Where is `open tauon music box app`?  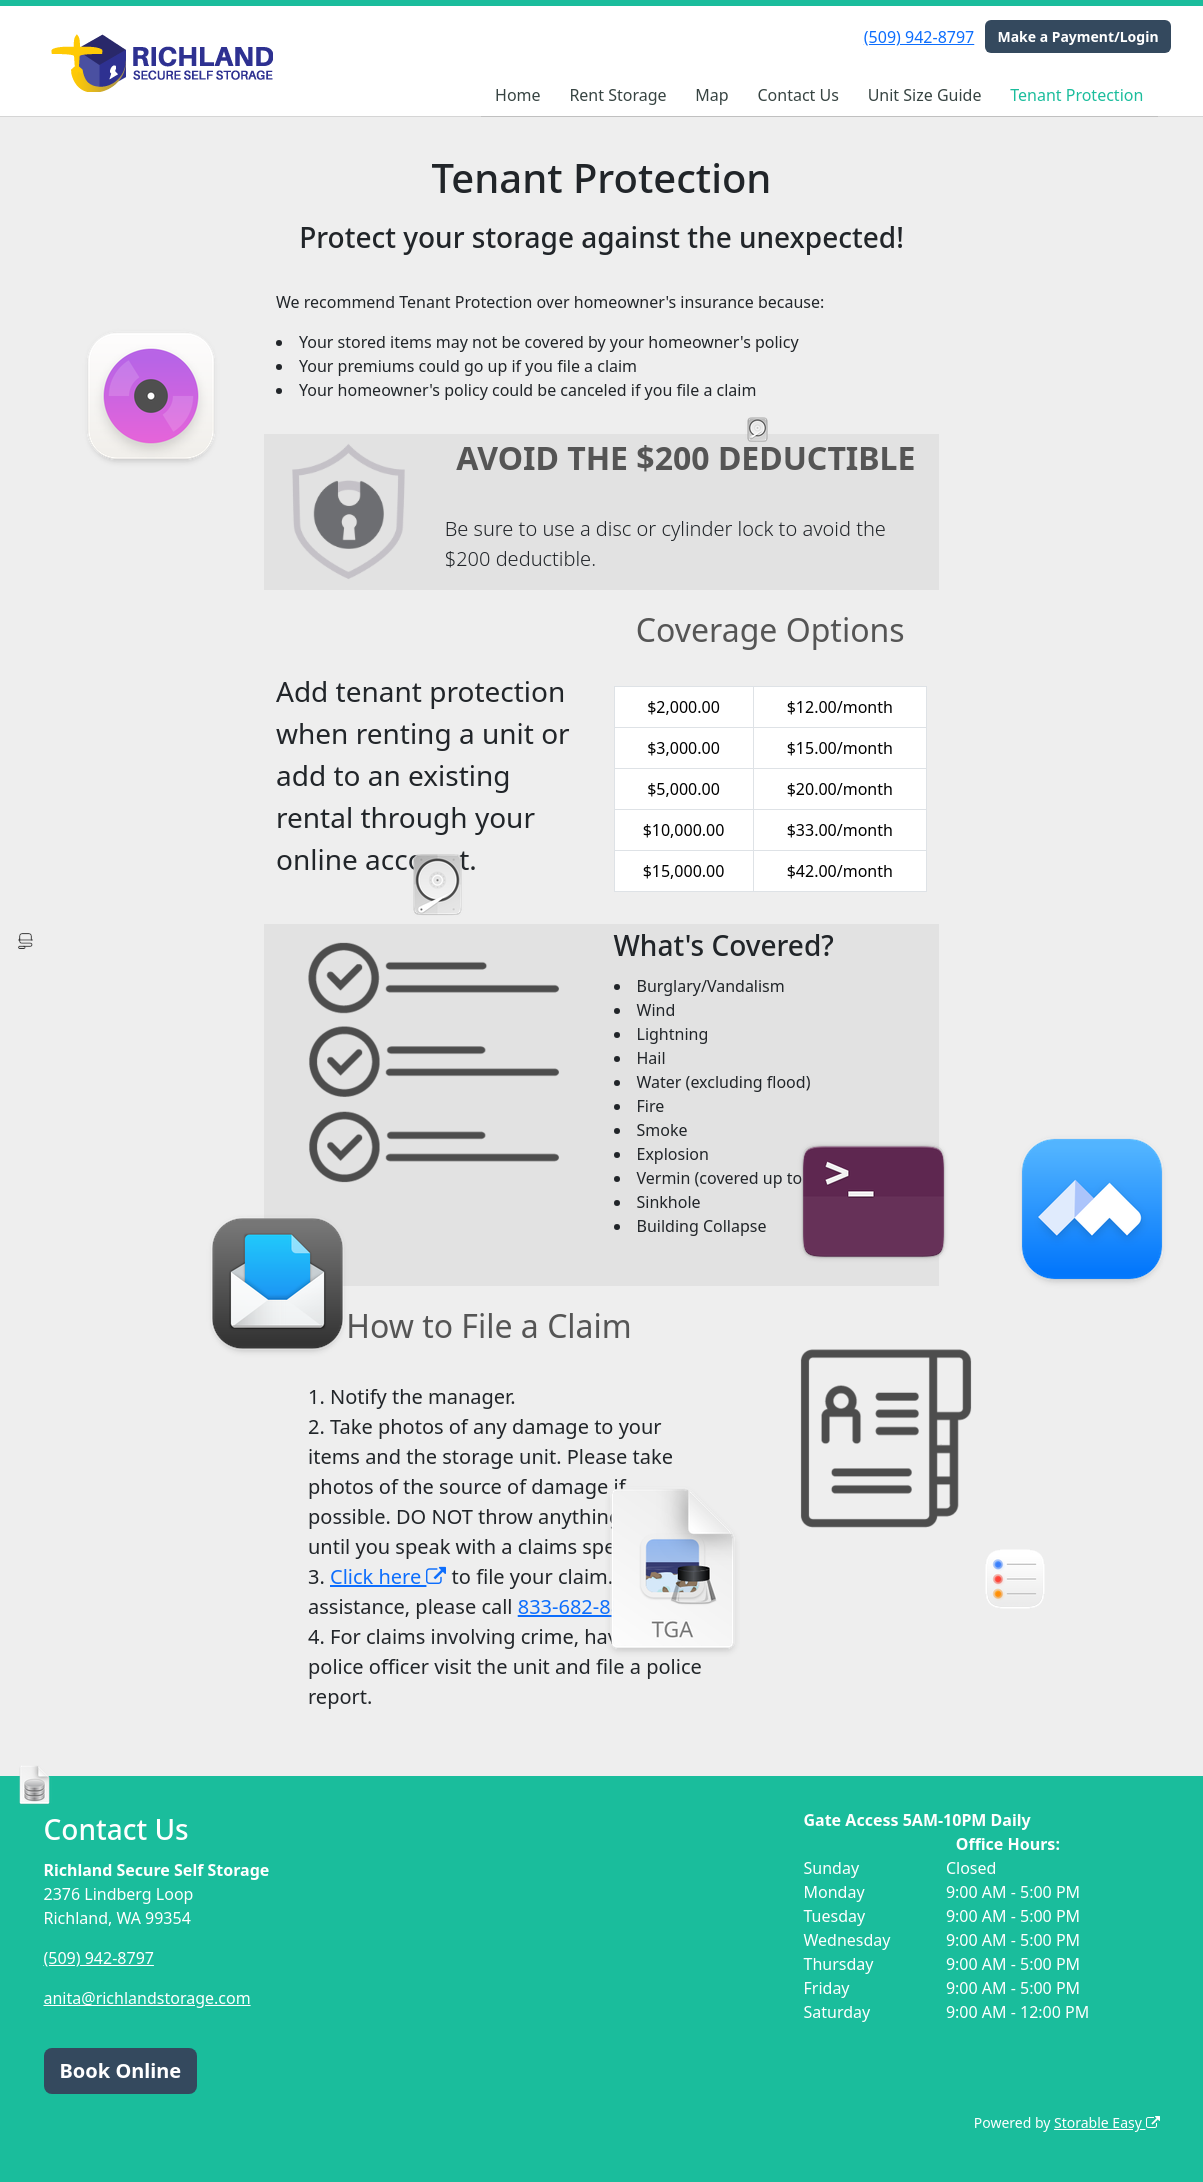 open tauon music box app is located at coordinates (151, 396).